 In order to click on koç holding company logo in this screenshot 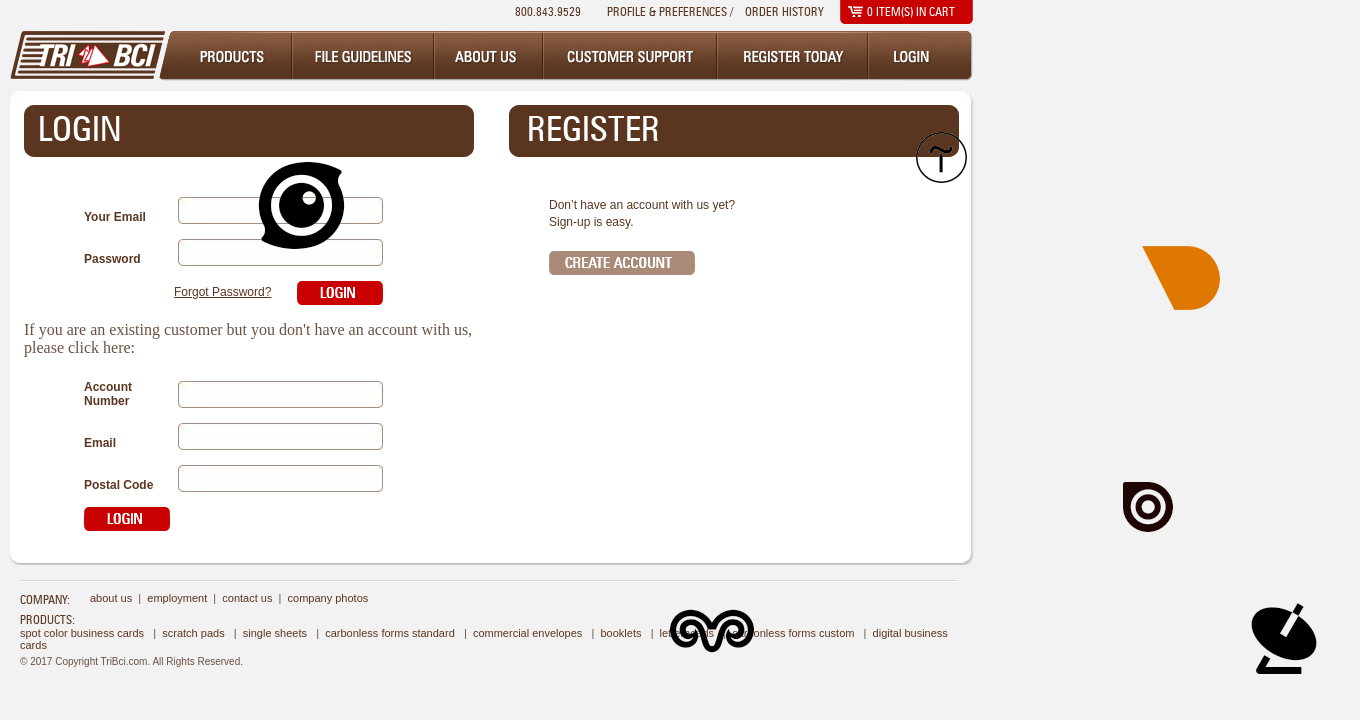, I will do `click(712, 631)`.